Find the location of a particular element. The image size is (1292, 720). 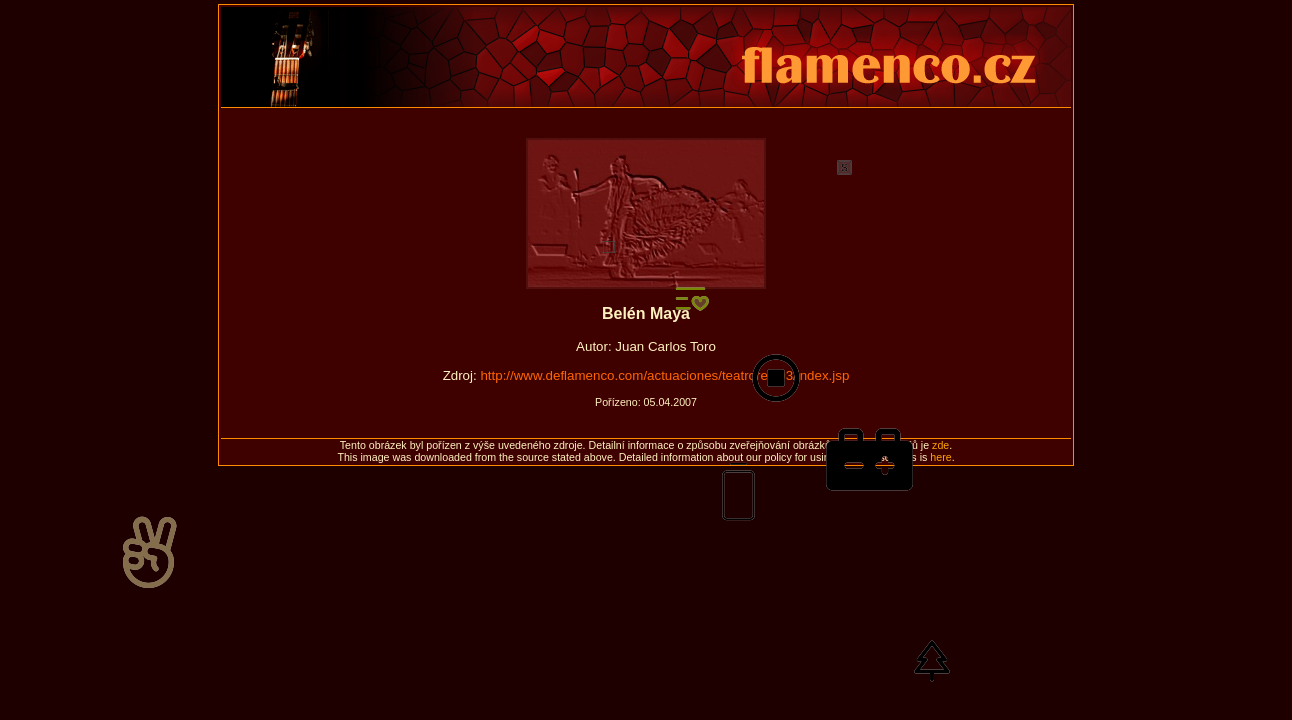

send a peace sign or friendly gesture is located at coordinates (148, 552).